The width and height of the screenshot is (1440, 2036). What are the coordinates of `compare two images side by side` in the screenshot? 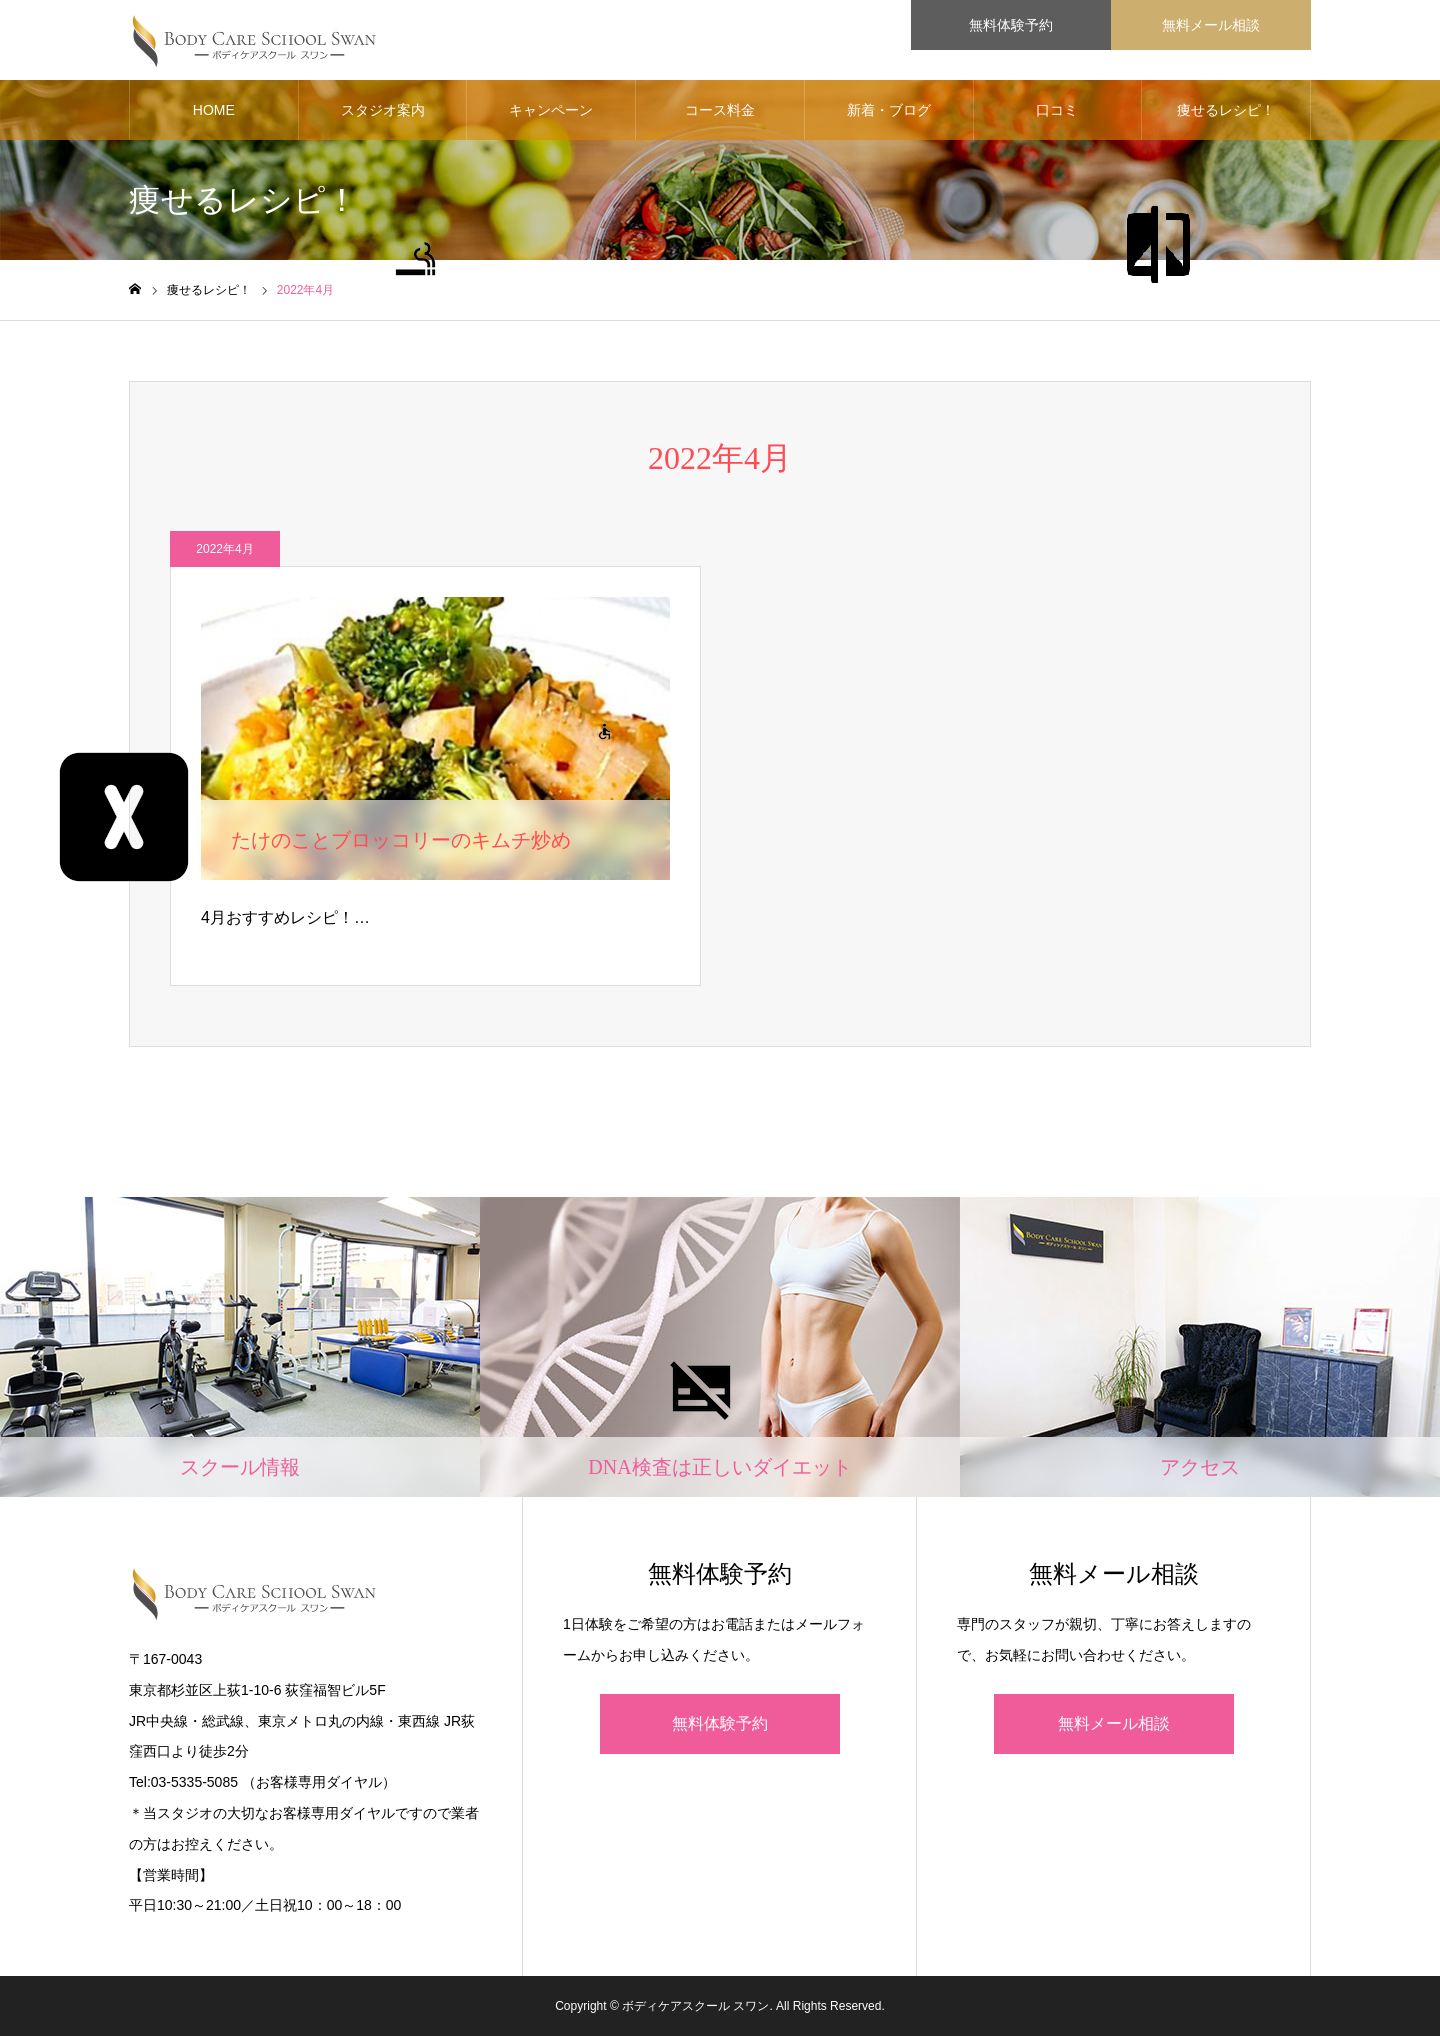 It's located at (1158, 244).